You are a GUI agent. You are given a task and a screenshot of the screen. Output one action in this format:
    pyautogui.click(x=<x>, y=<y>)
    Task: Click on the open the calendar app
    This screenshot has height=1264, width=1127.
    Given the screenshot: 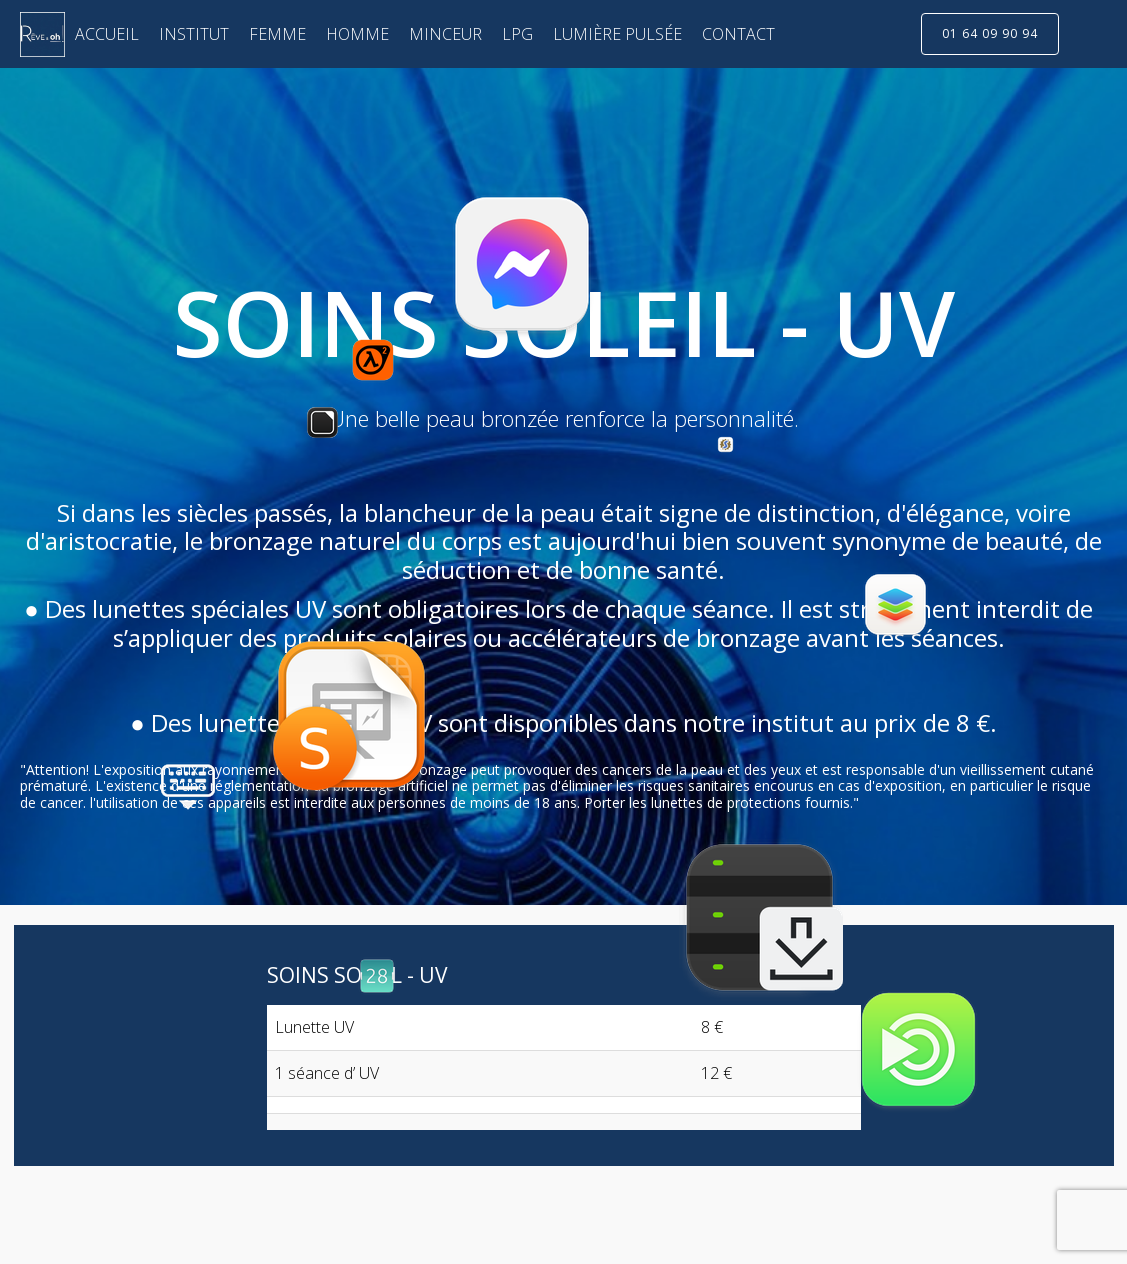 What is the action you would take?
    pyautogui.click(x=377, y=976)
    